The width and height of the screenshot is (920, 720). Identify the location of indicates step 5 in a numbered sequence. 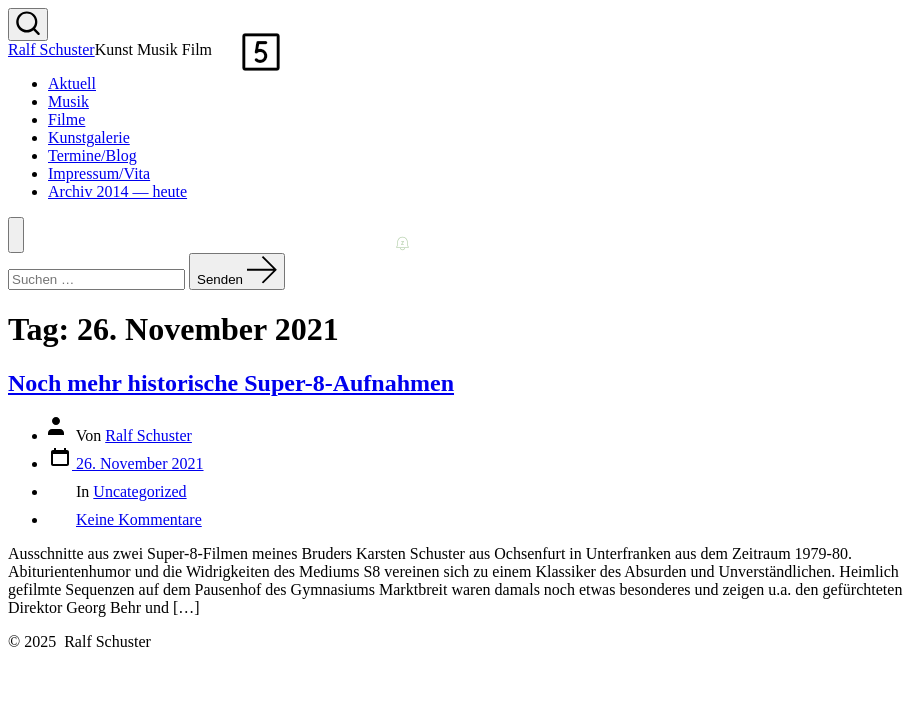
(261, 52).